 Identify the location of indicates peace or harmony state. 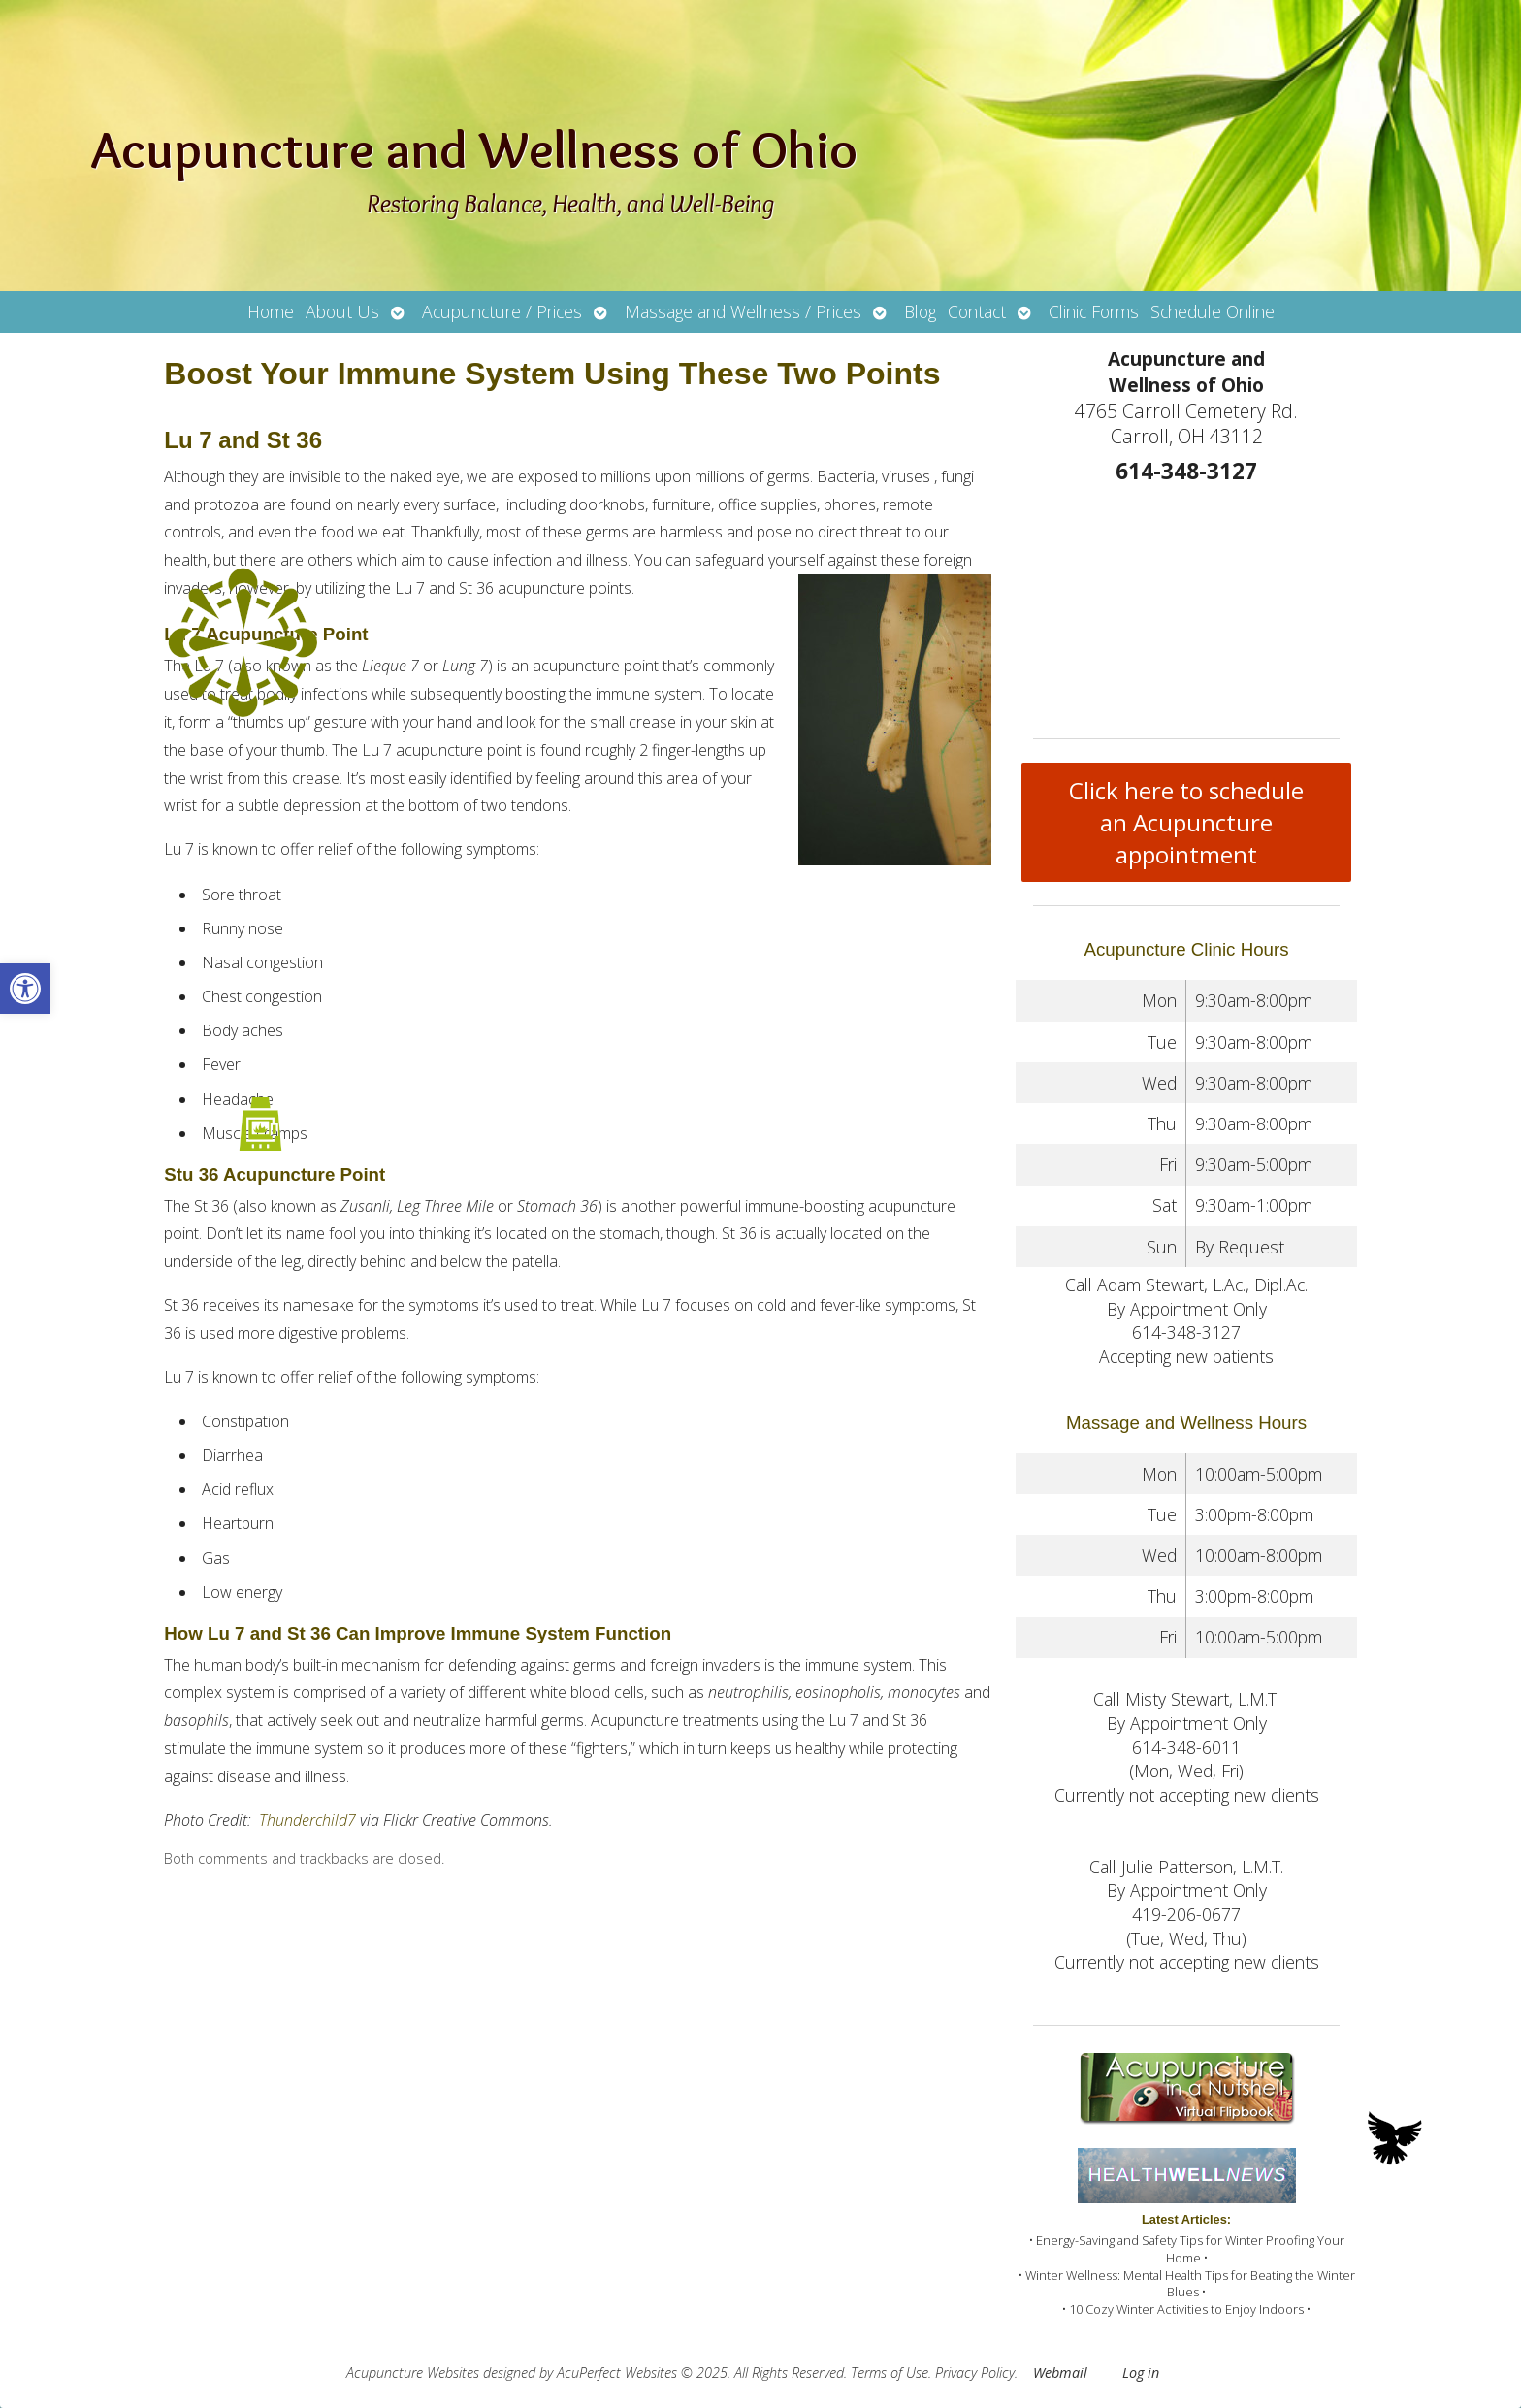
(1394, 2138).